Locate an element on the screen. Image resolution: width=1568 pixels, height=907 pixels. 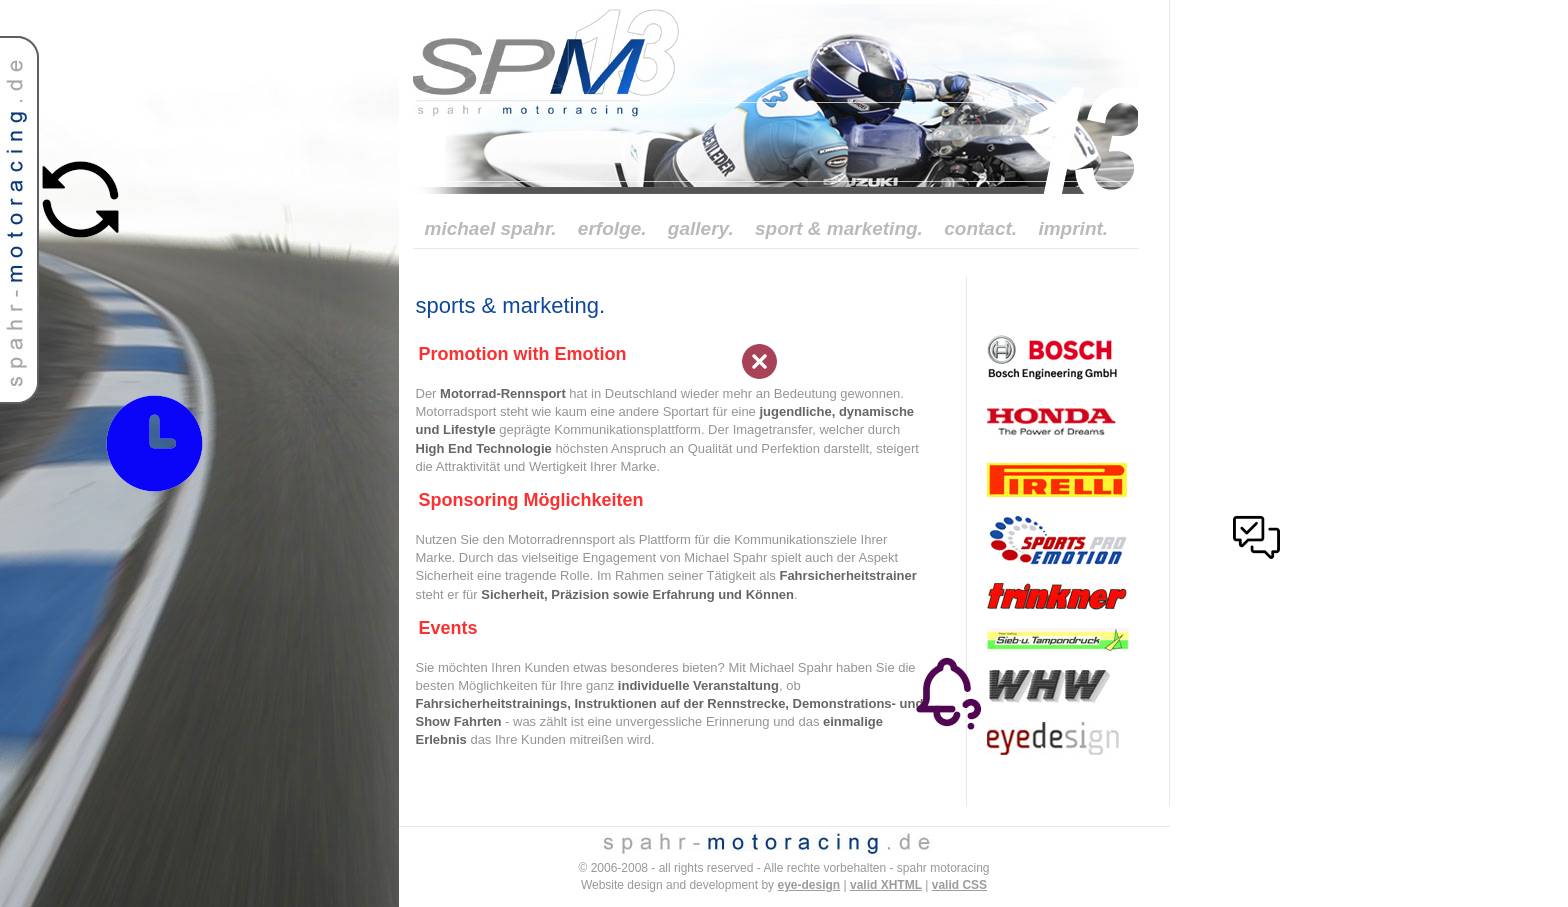
indicates a discussion has been closed or resolved is located at coordinates (1256, 537).